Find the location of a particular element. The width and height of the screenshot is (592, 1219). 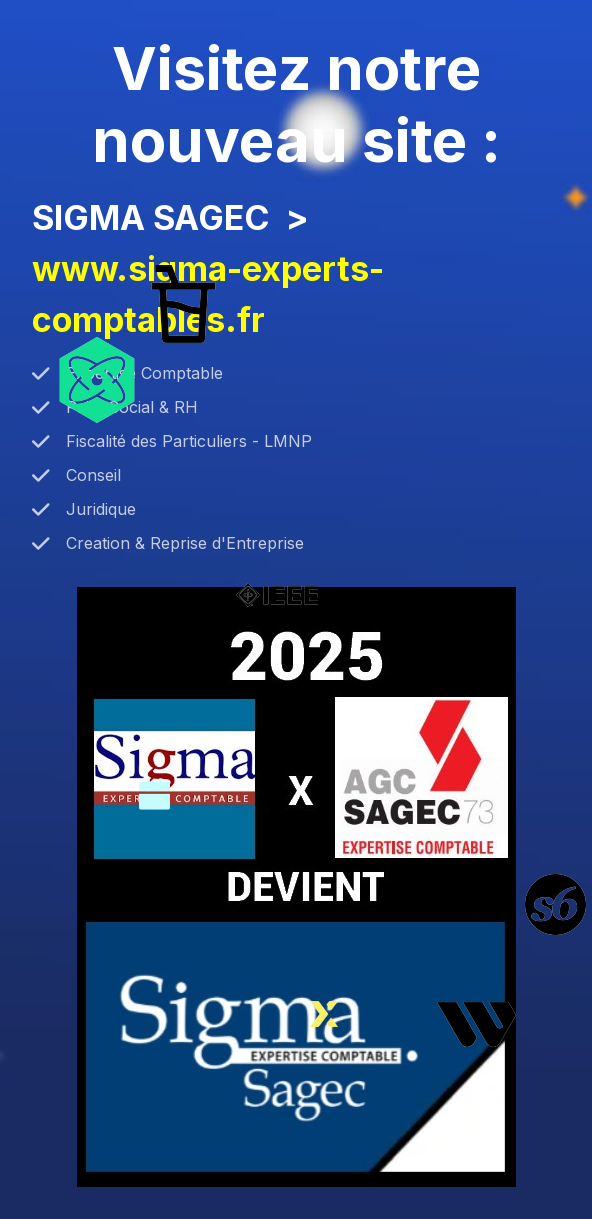

browse drinks or beverages menu is located at coordinates (183, 307).